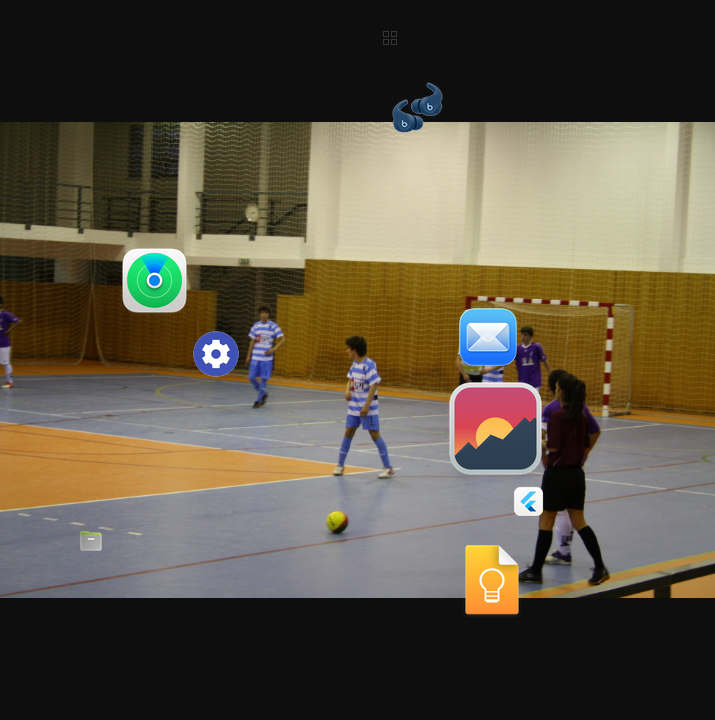  What do you see at coordinates (390, 38) in the screenshot?
I see `access msn account settings` at bounding box center [390, 38].